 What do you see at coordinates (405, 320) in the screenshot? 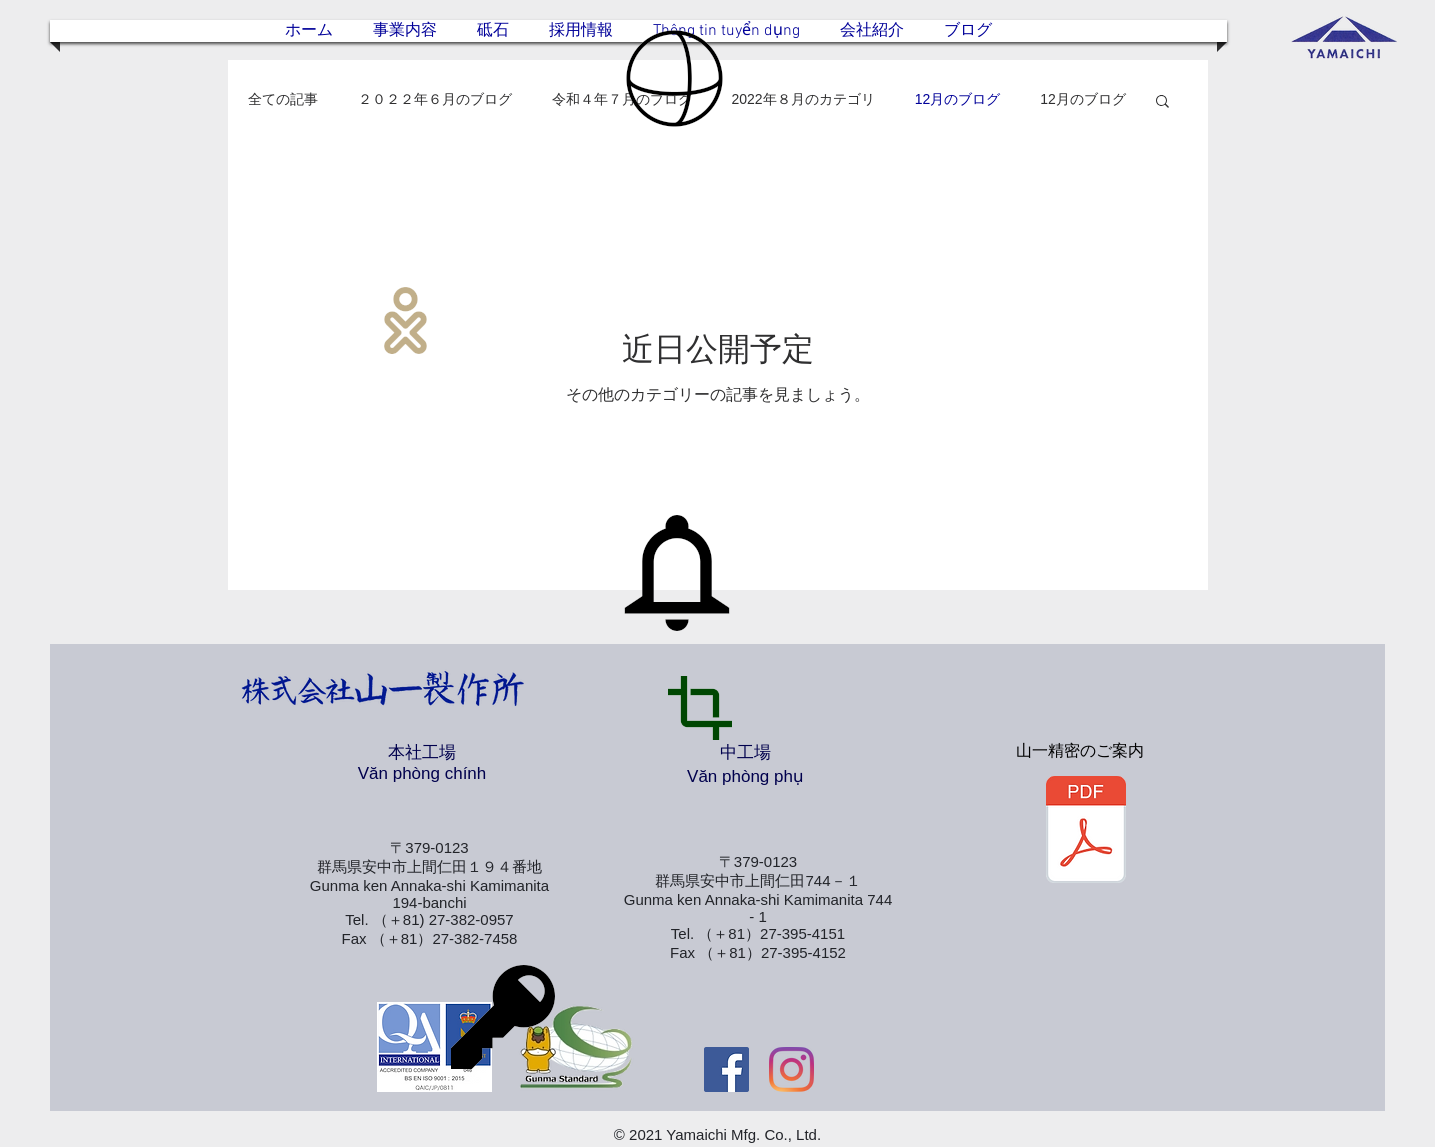
I see `open sugarizer learning platform` at bounding box center [405, 320].